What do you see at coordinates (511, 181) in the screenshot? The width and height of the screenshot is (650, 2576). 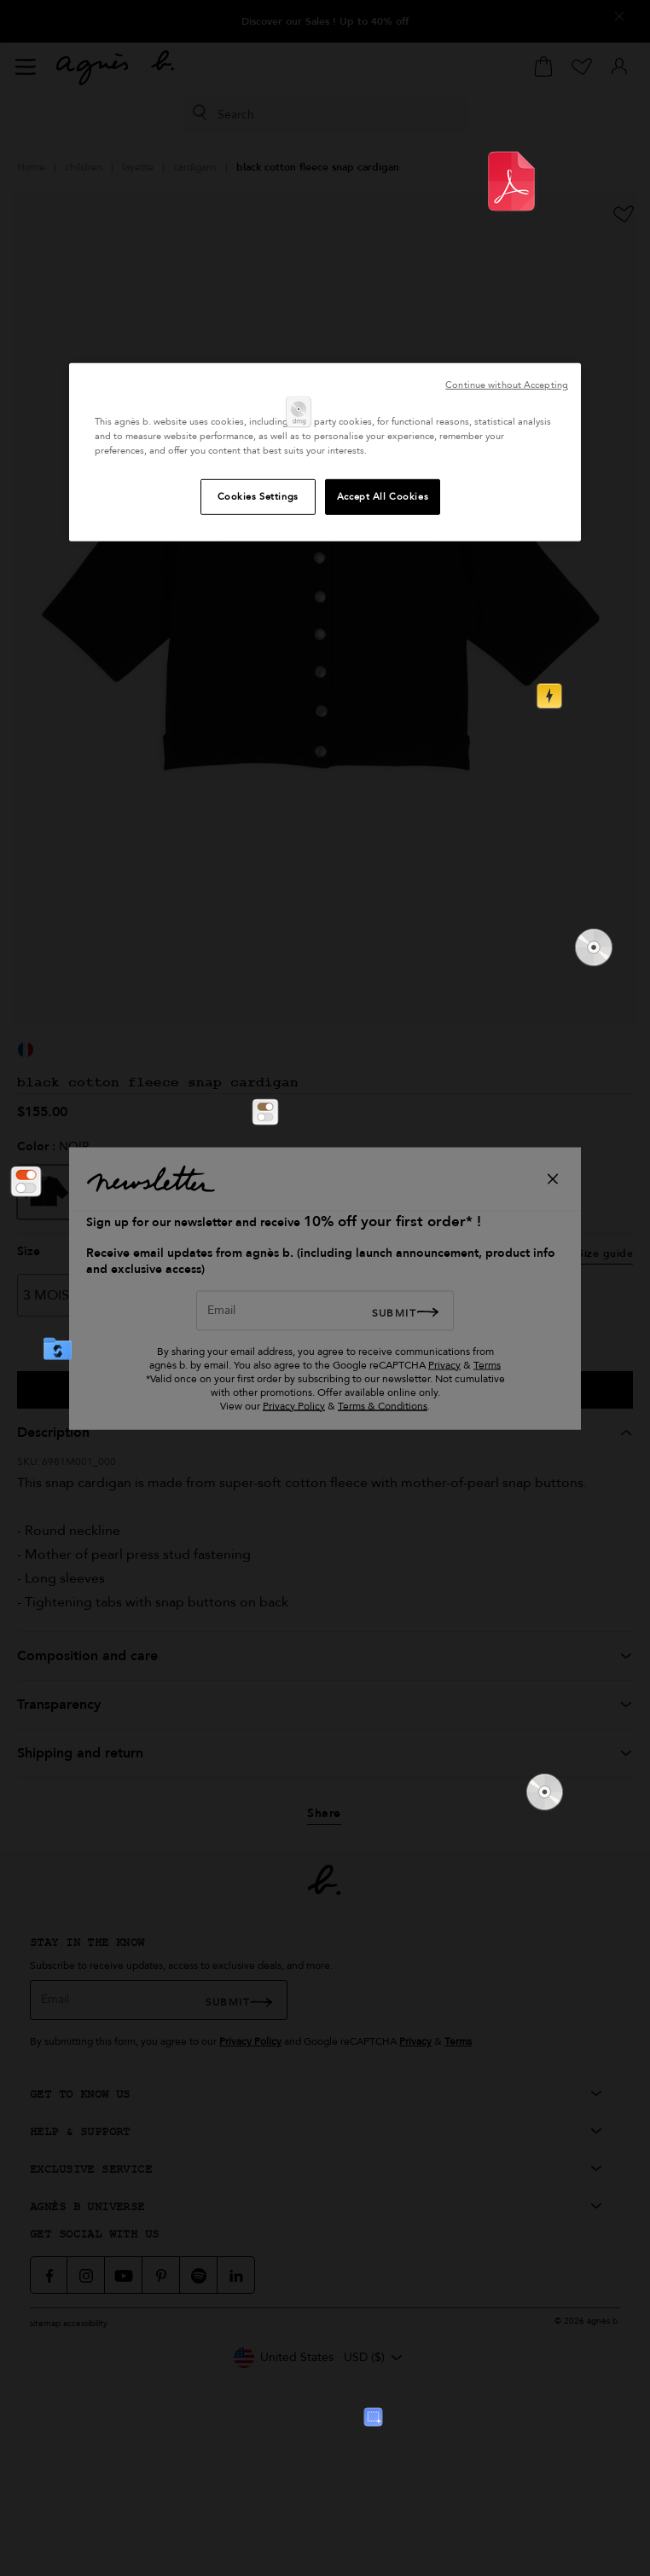 I see `open a compressed pdf document` at bounding box center [511, 181].